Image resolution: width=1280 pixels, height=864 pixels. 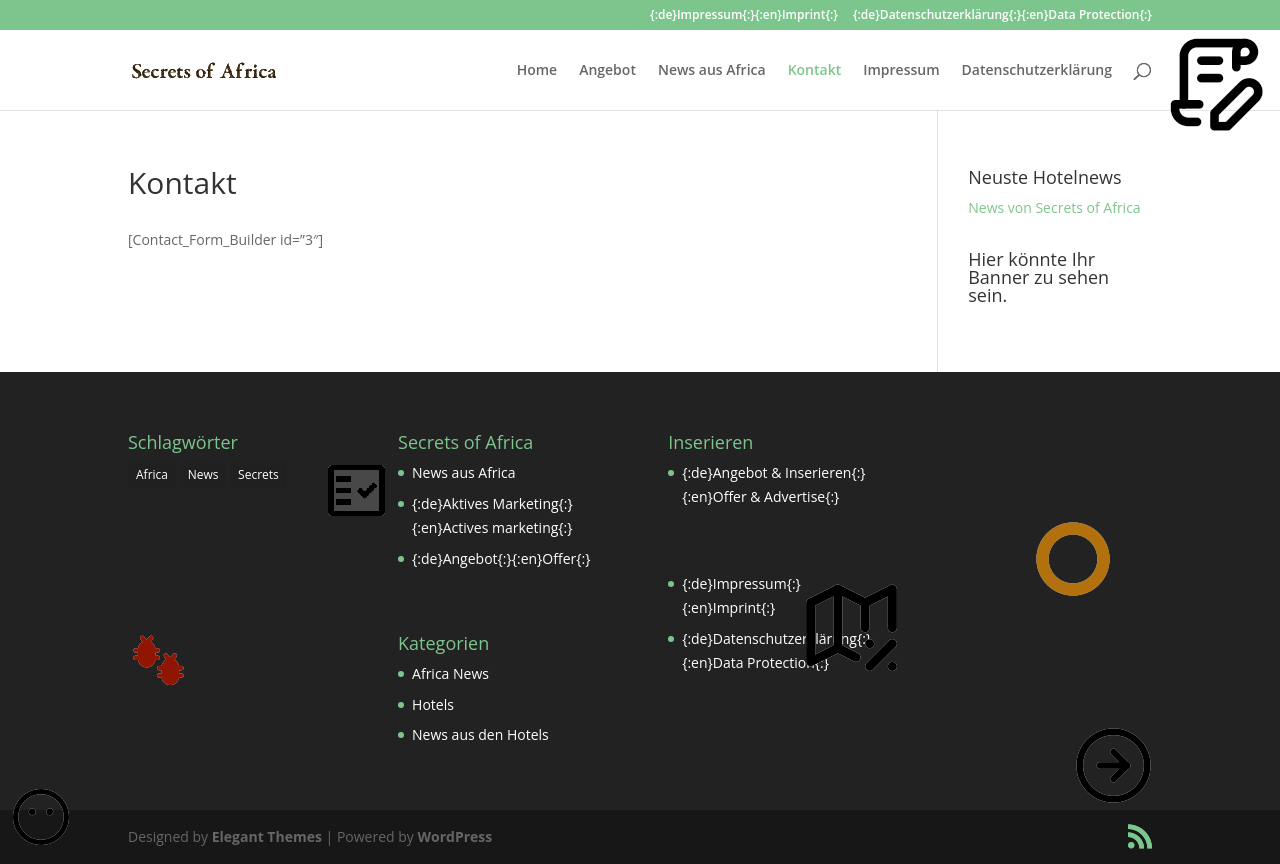 I want to click on view or manage contracts, so click(x=1214, y=82).